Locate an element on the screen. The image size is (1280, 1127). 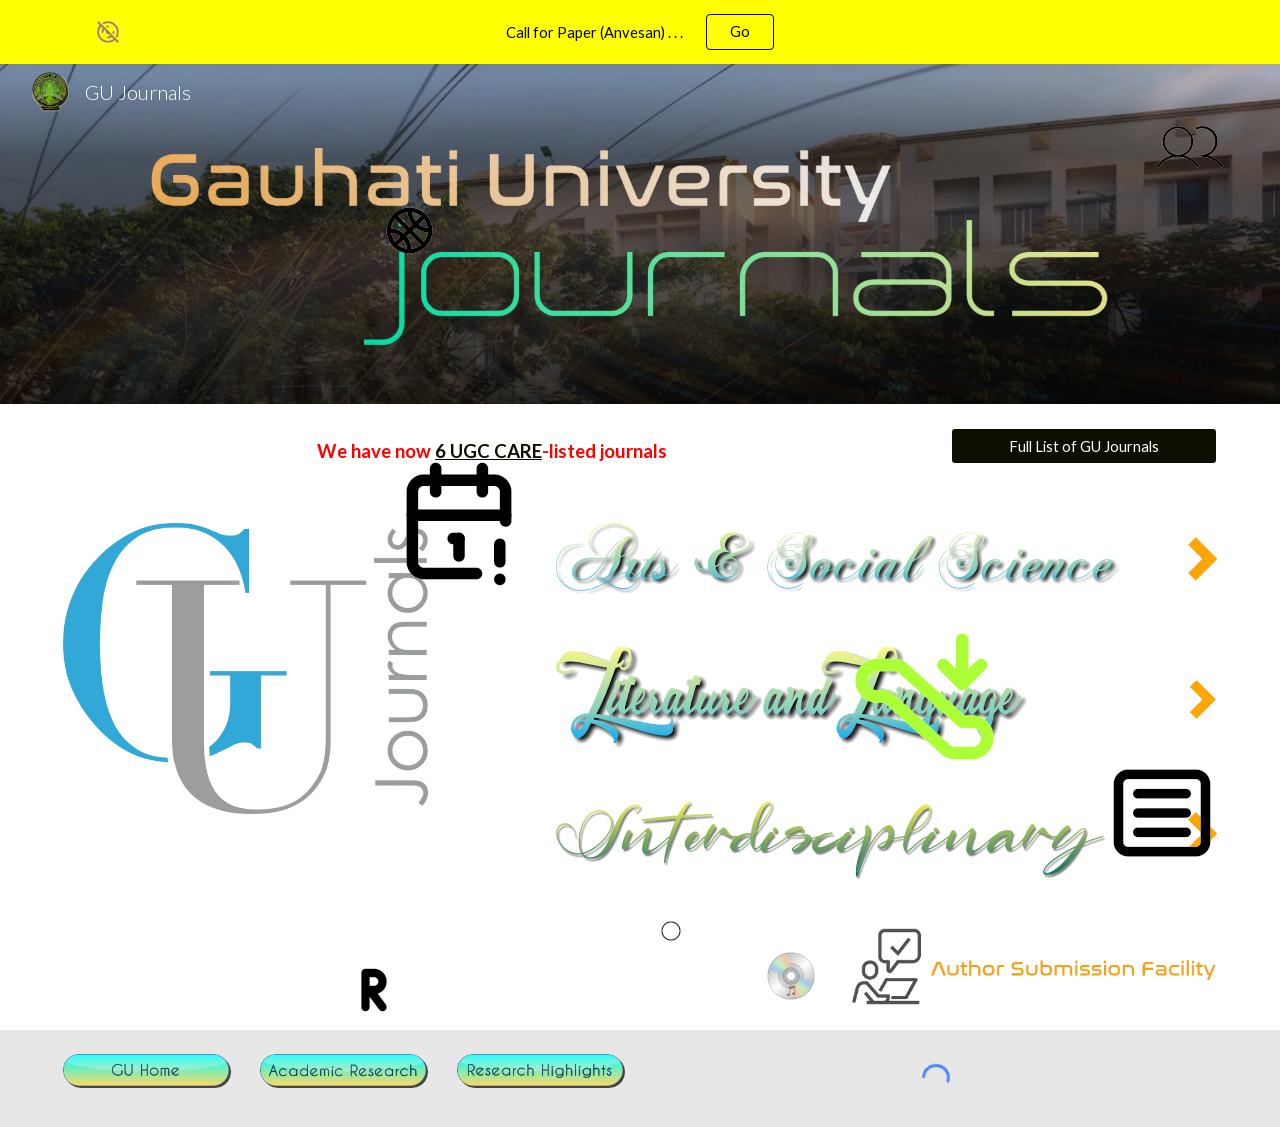
indicates a rating or review section is located at coordinates (374, 990).